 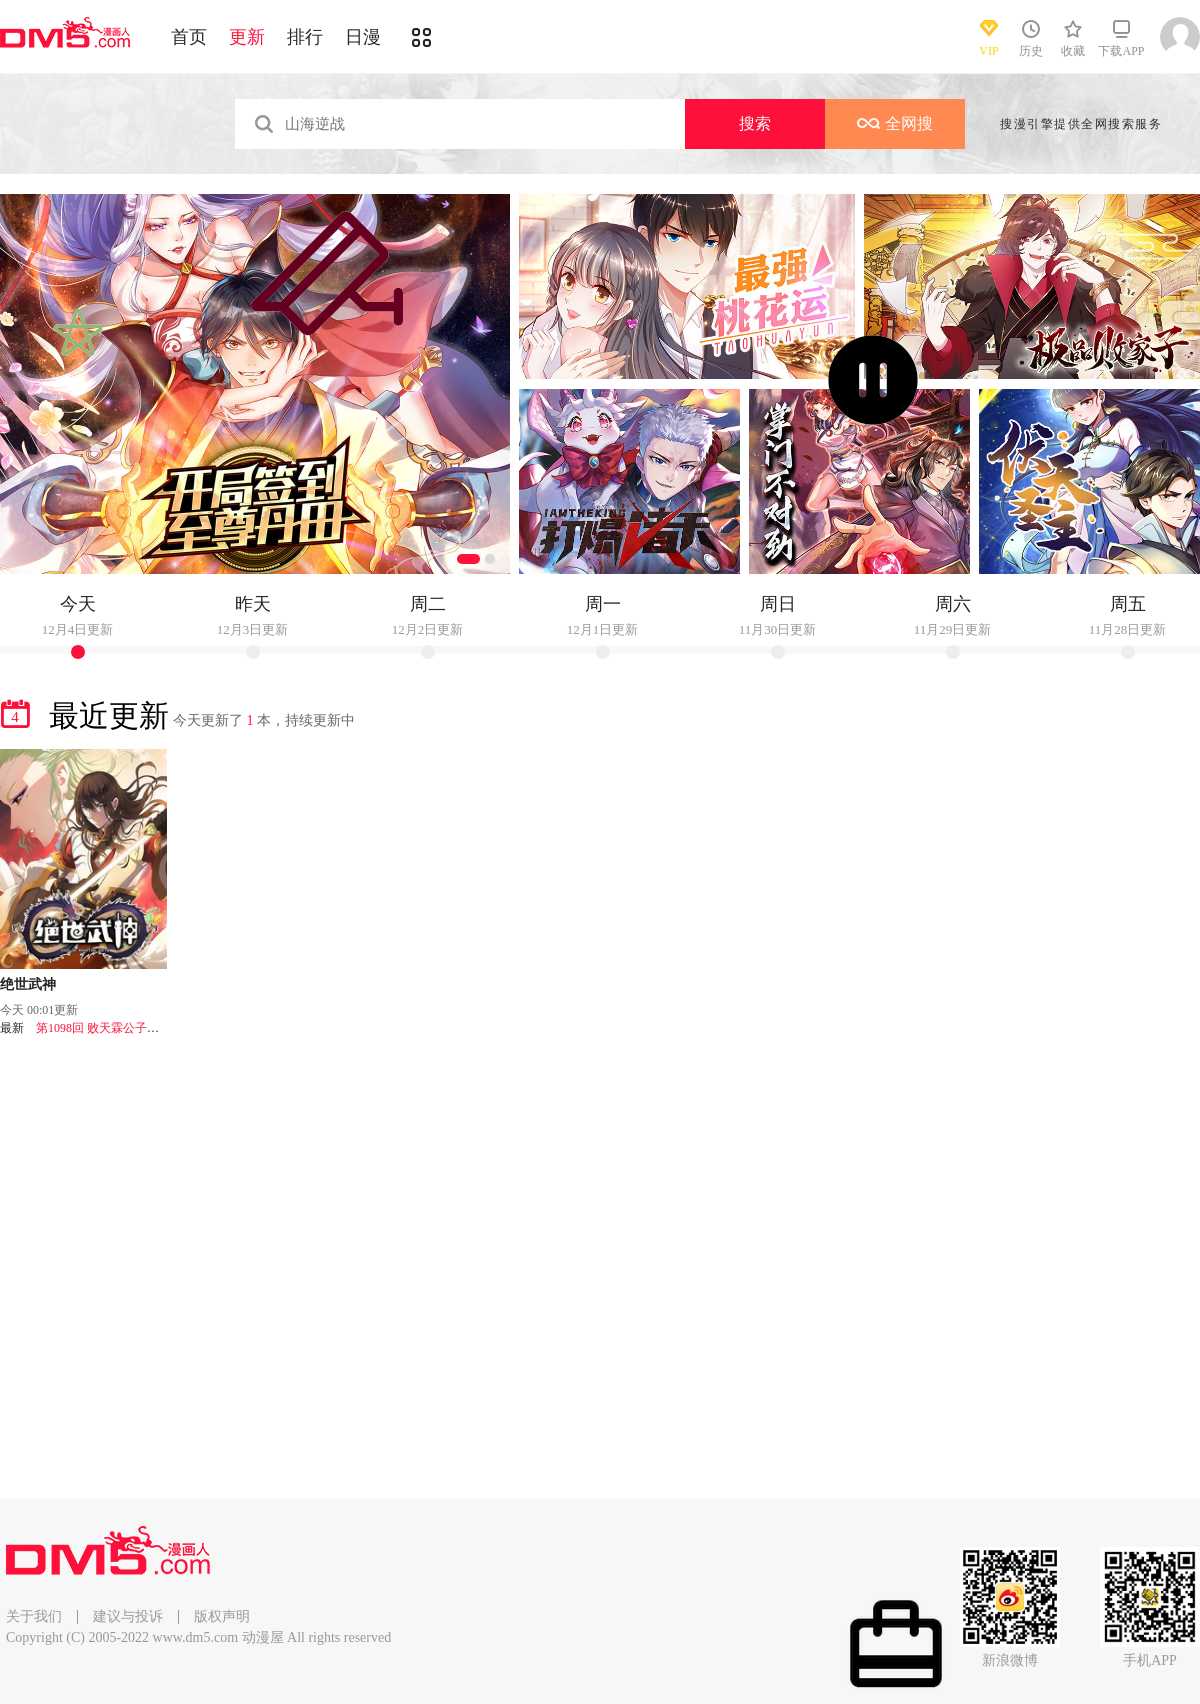 I want to click on pause media playback, so click(x=873, y=380).